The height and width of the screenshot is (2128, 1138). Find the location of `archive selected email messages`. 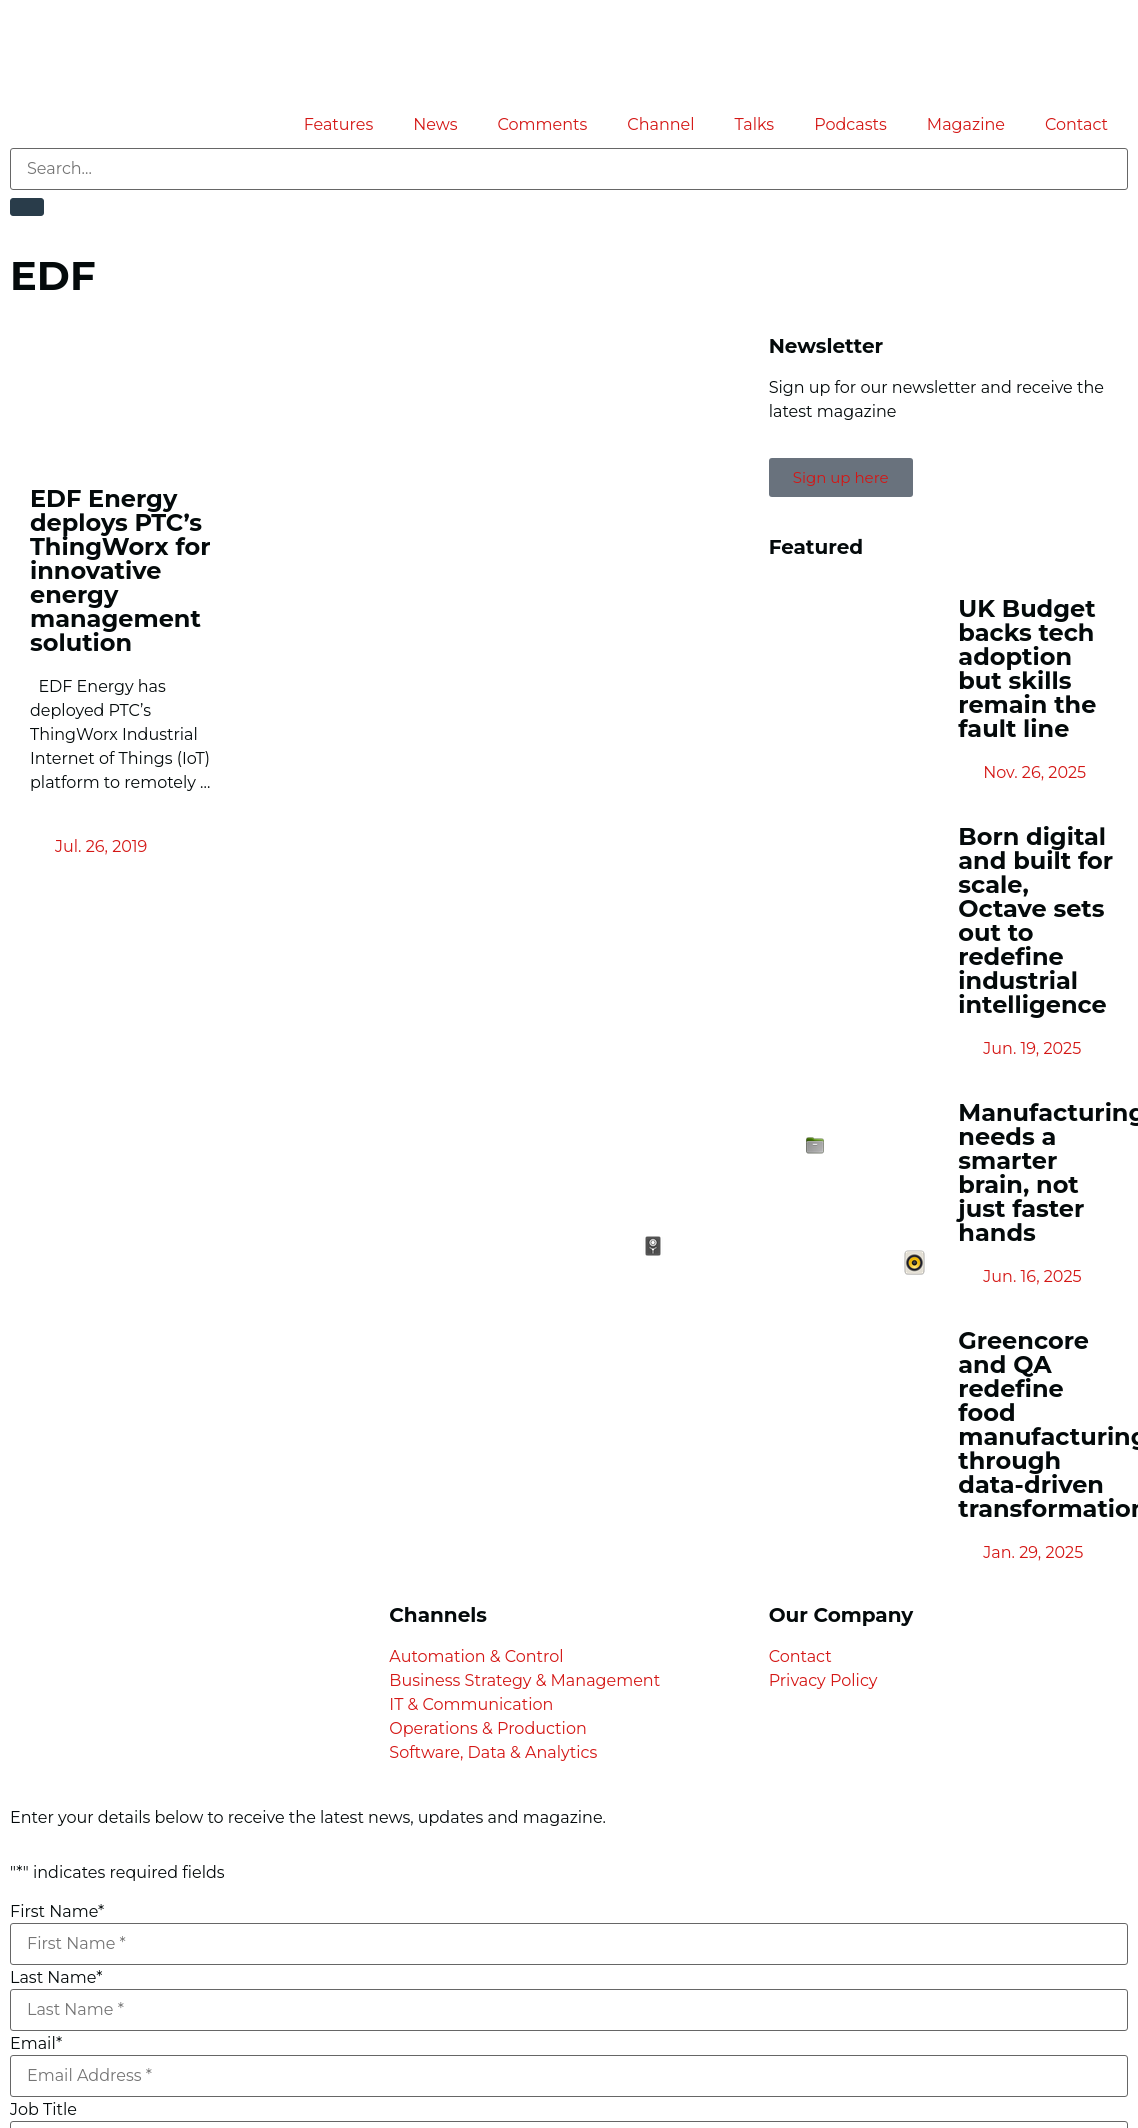

archive selected email messages is located at coordinates (653, 1246).